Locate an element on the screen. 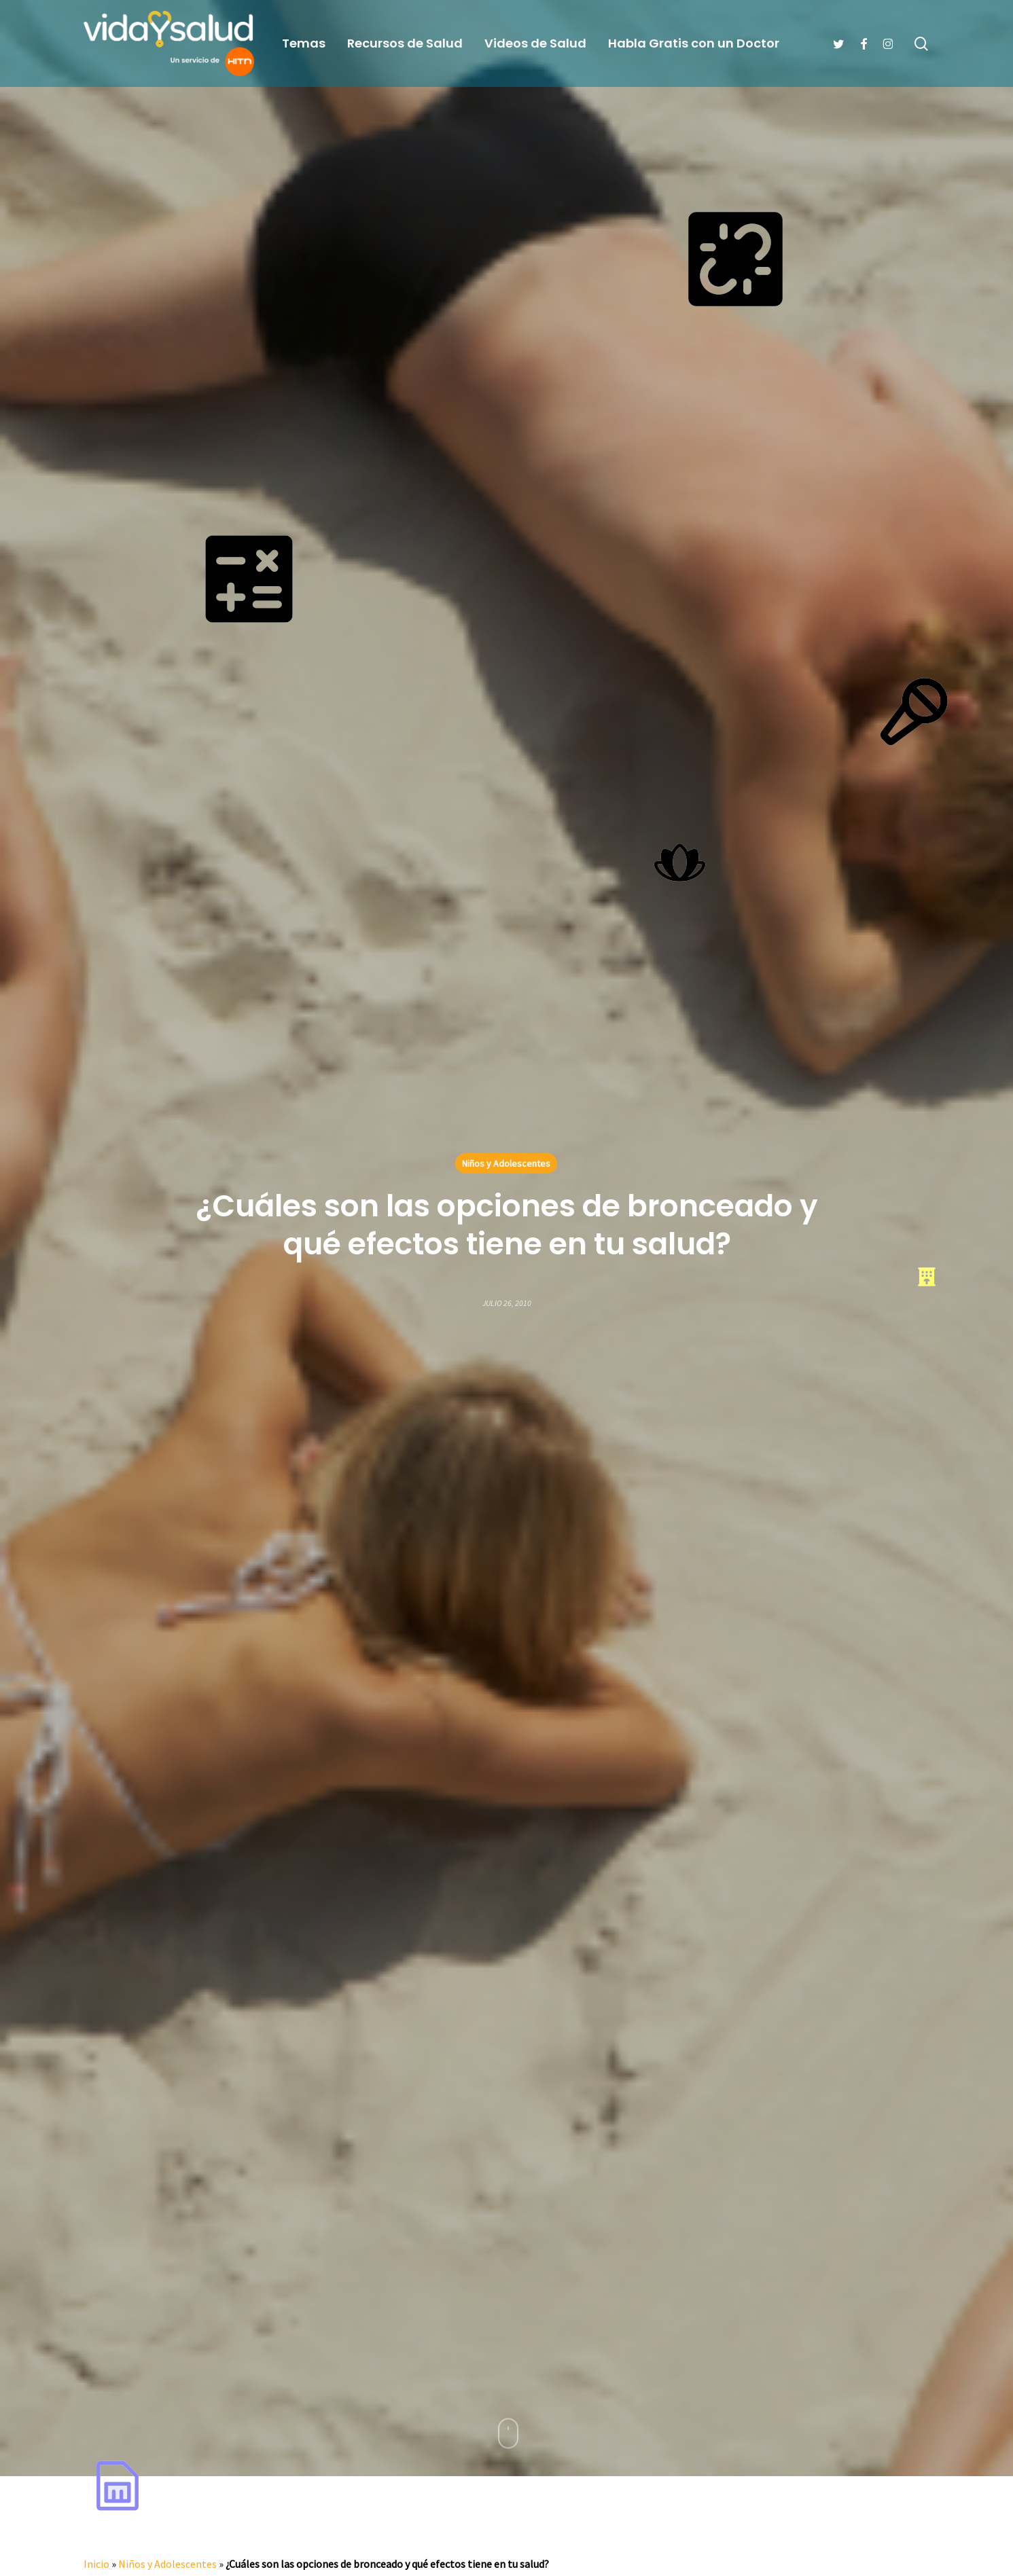  open calculator or math tools is located at coordinates (249, 579).